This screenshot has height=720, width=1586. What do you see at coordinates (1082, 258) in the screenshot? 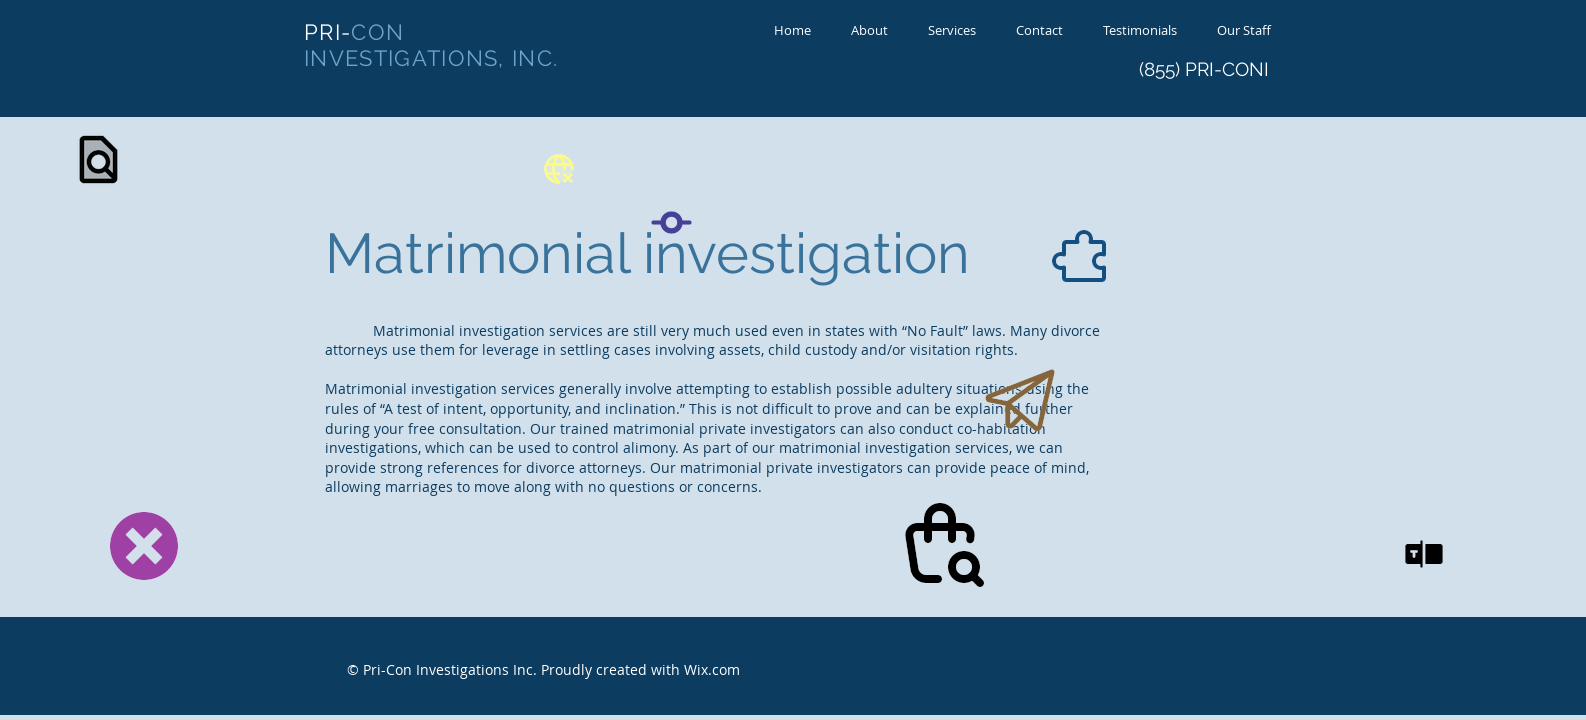
I see `access plugins or extensions` at bounding box center [1082, 258].